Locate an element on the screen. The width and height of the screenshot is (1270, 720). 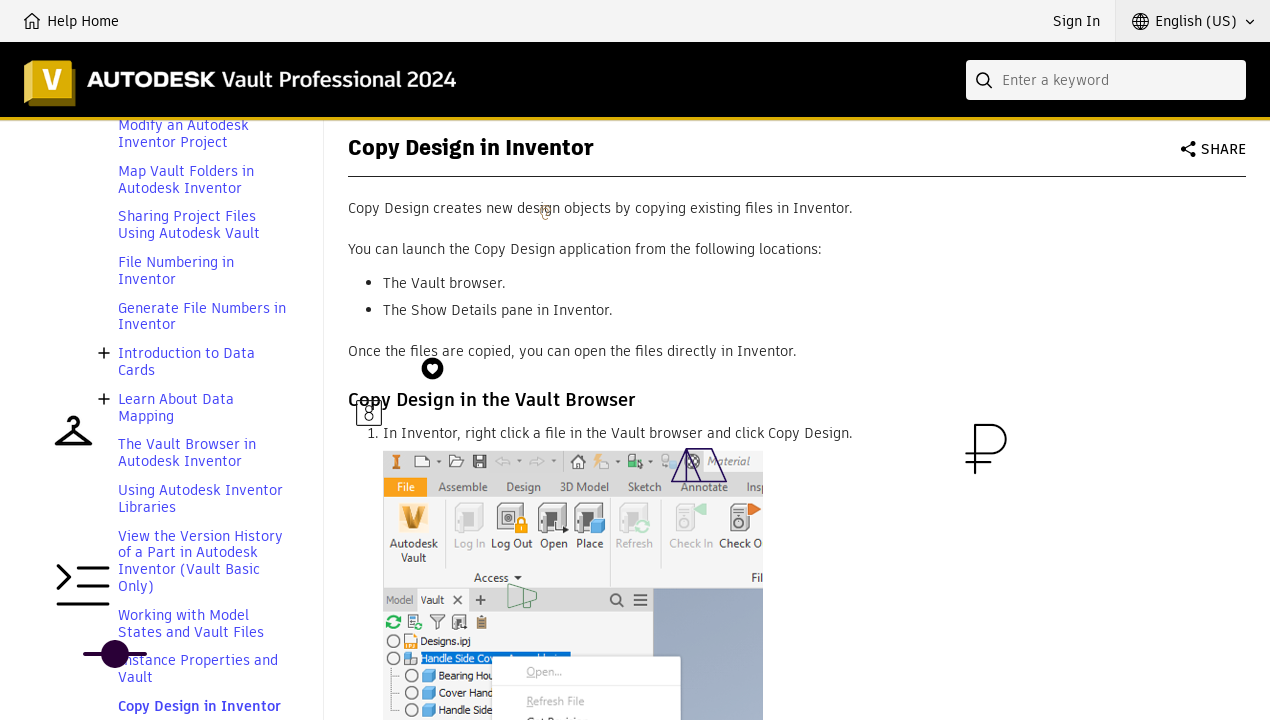
indicates Russian ruble currency is located at coordinates (986, 449).